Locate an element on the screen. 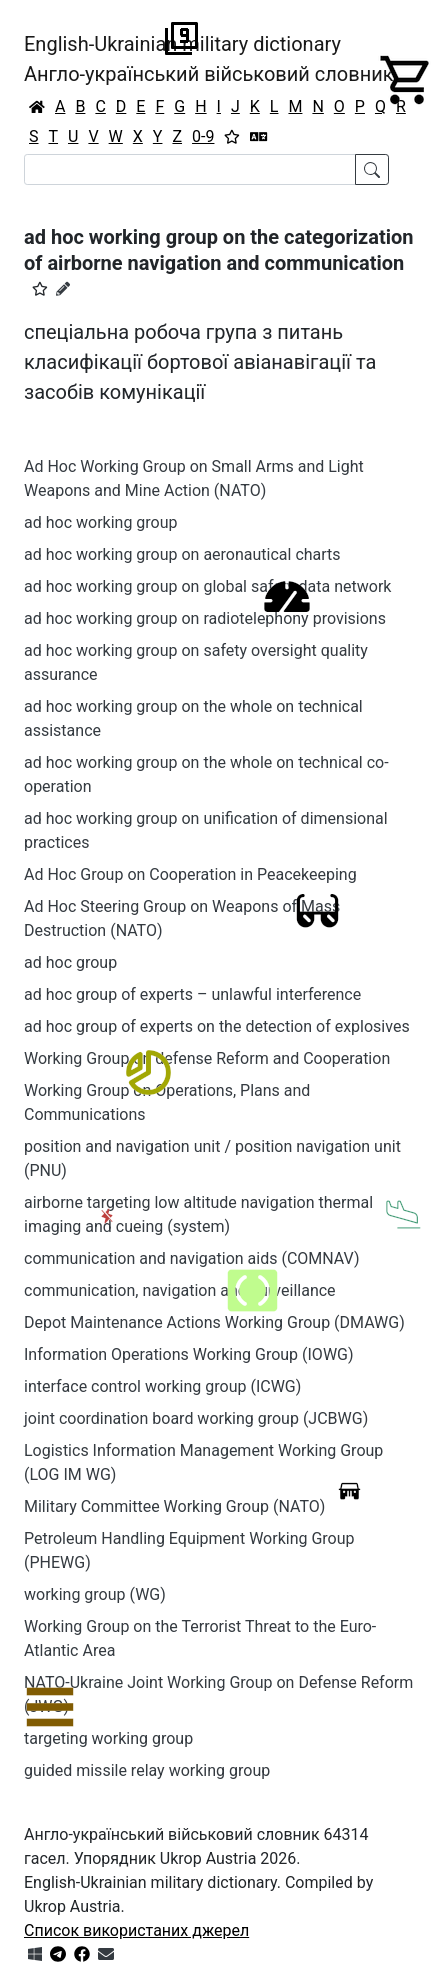 Image resolution: width=441 pixels, height=1983 pixels. select off-road or adventure vehicle type is located at coordinates (349, 1491).